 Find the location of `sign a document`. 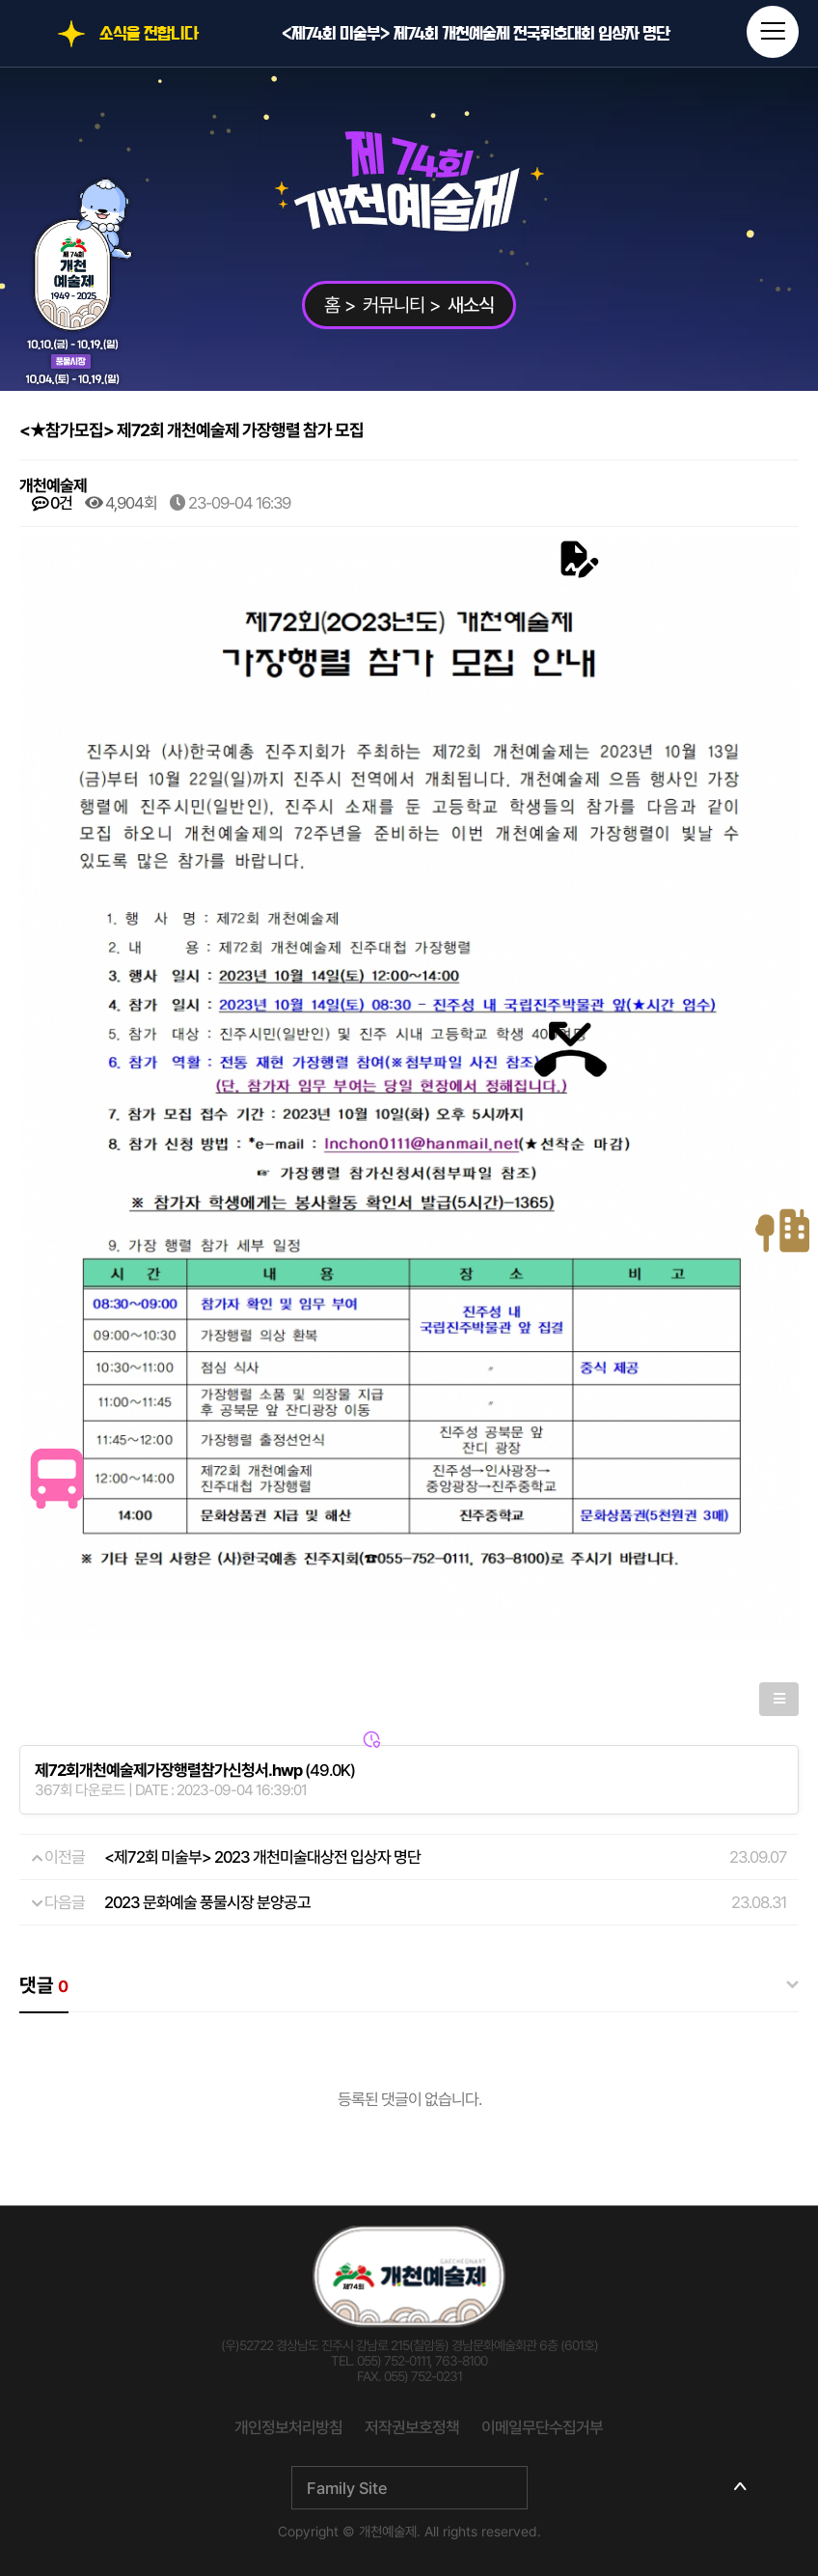

sign a document is located at coordinates (578, 558).